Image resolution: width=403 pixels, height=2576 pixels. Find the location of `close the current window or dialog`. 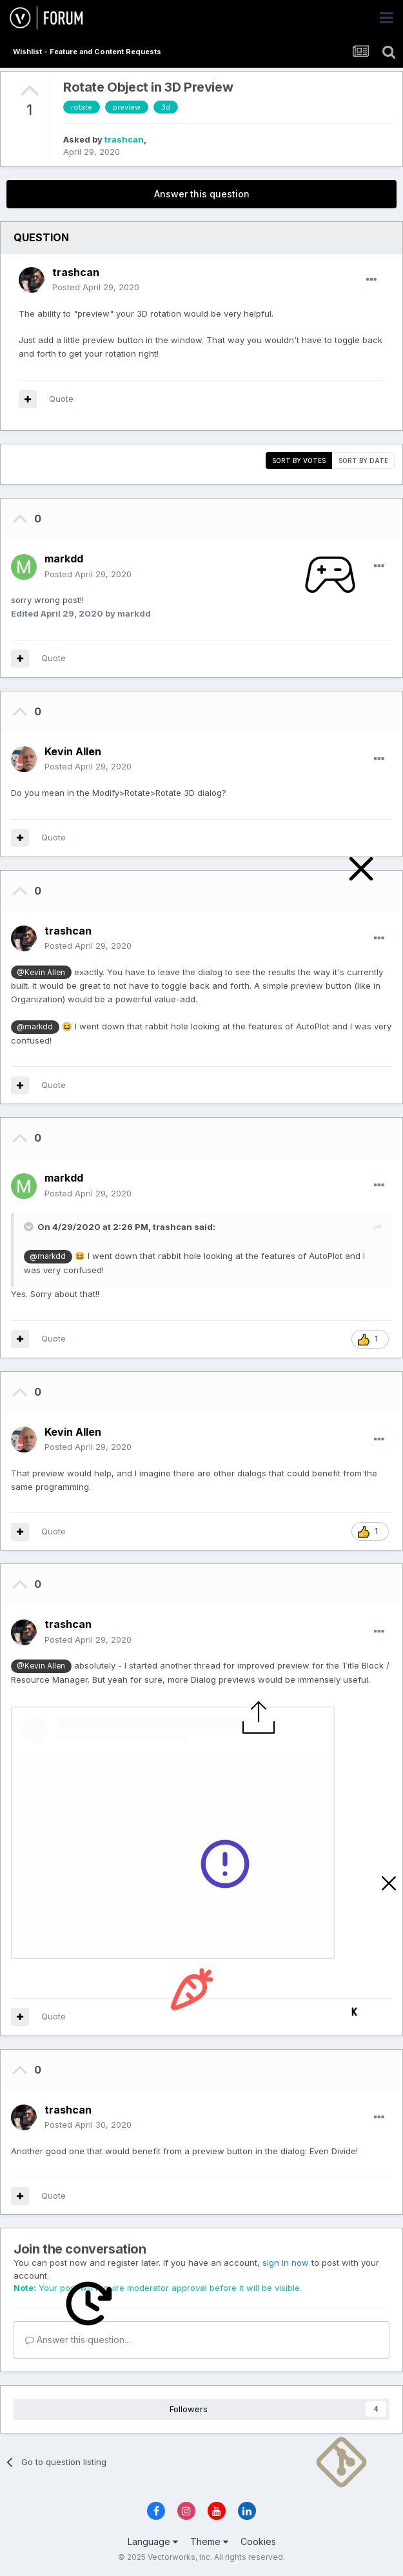

close the current window or dialog is located at coordinates (389, 1883).